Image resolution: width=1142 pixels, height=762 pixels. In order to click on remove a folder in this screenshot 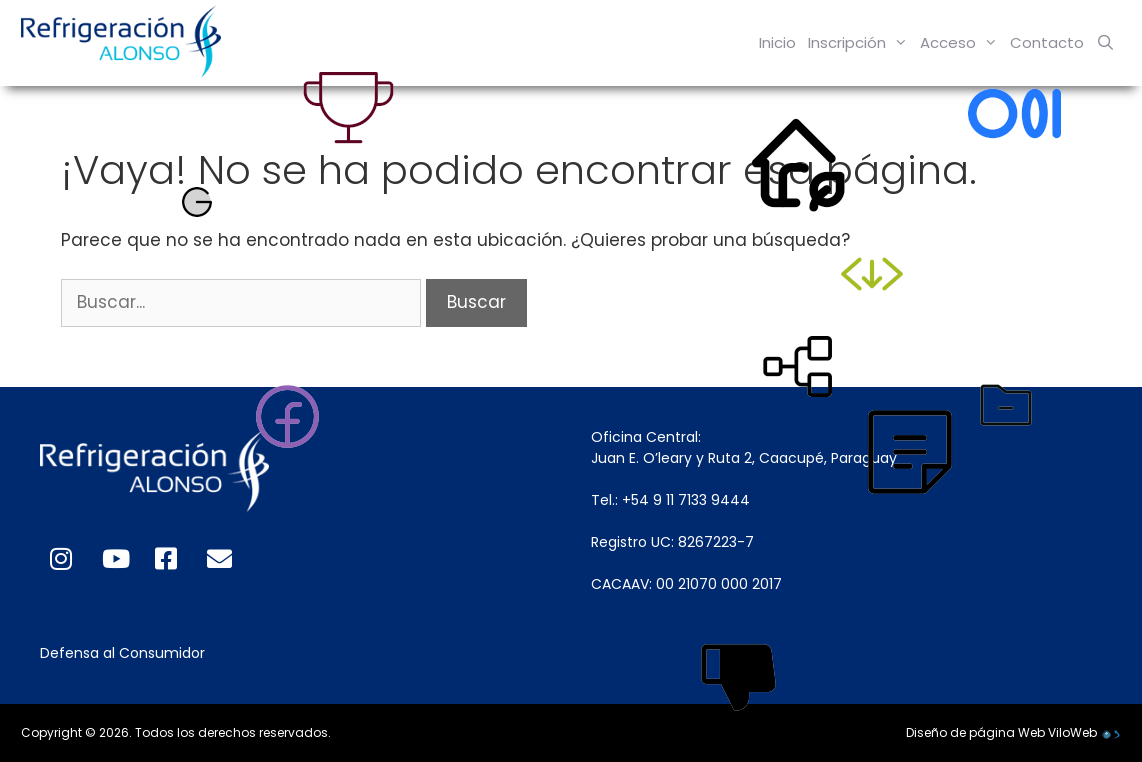, I will do `click(1006, 404)`.